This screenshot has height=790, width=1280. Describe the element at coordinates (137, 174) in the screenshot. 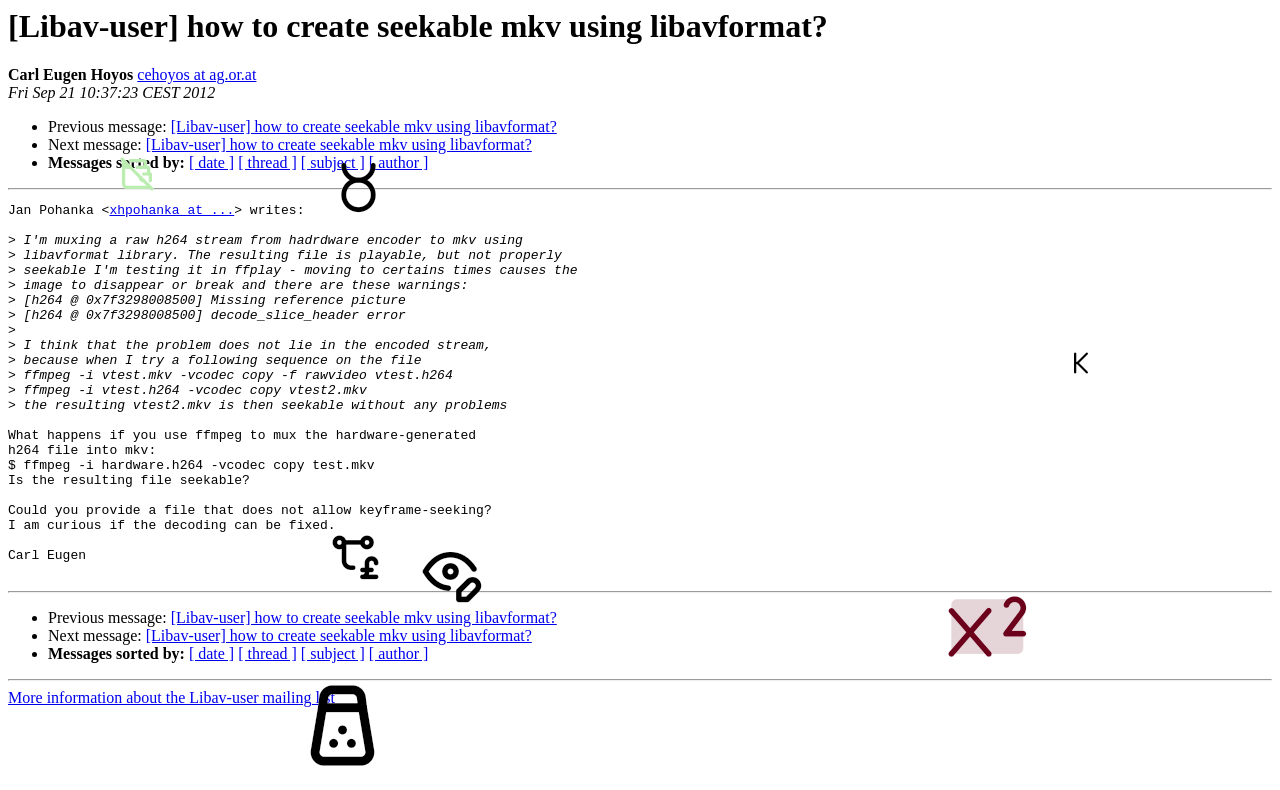

I see `wallet feature unavailable or disabled` at that location.